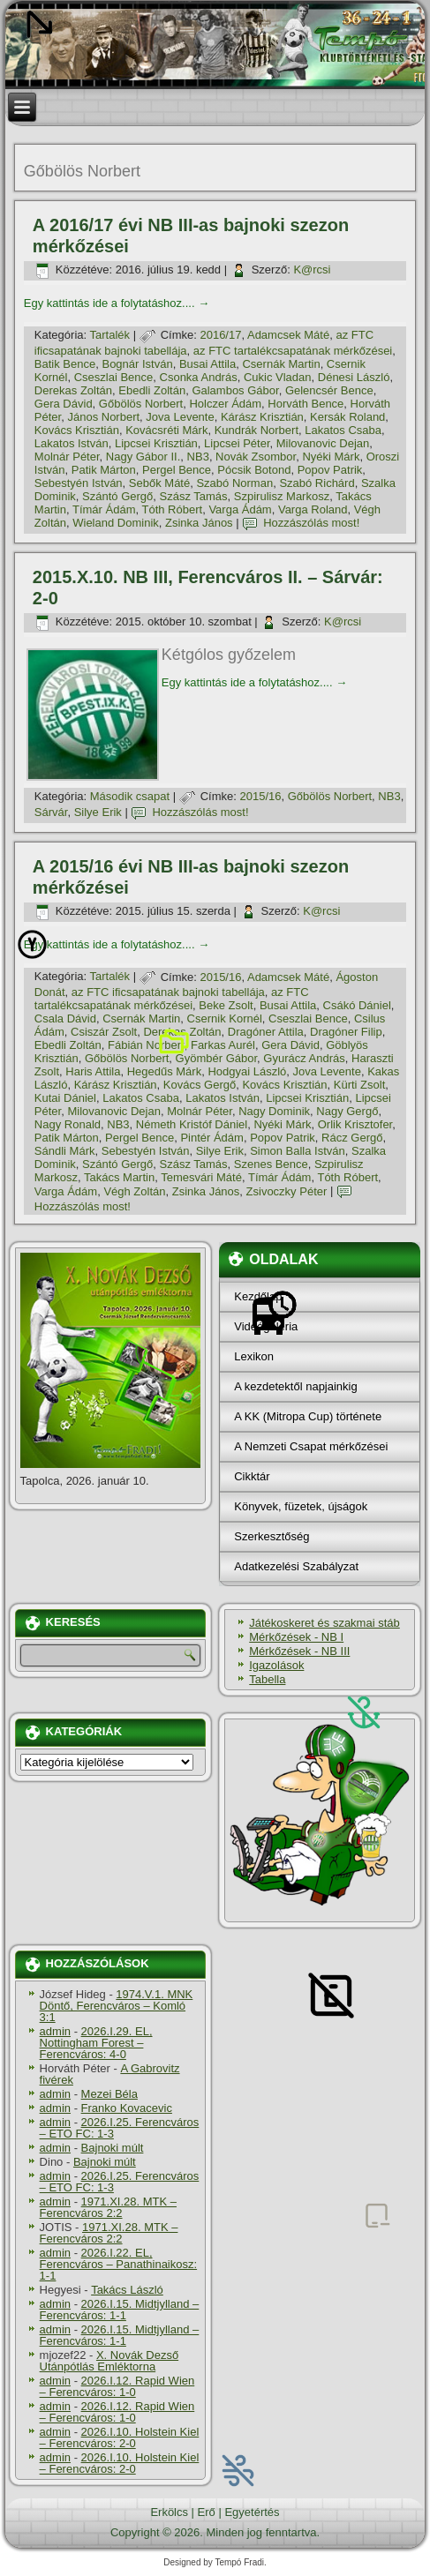 This screenshot has height=2576, width=430. Describe the element at coordinates (173, 1041) in the screenshot. I see `browse all folders` at that location.